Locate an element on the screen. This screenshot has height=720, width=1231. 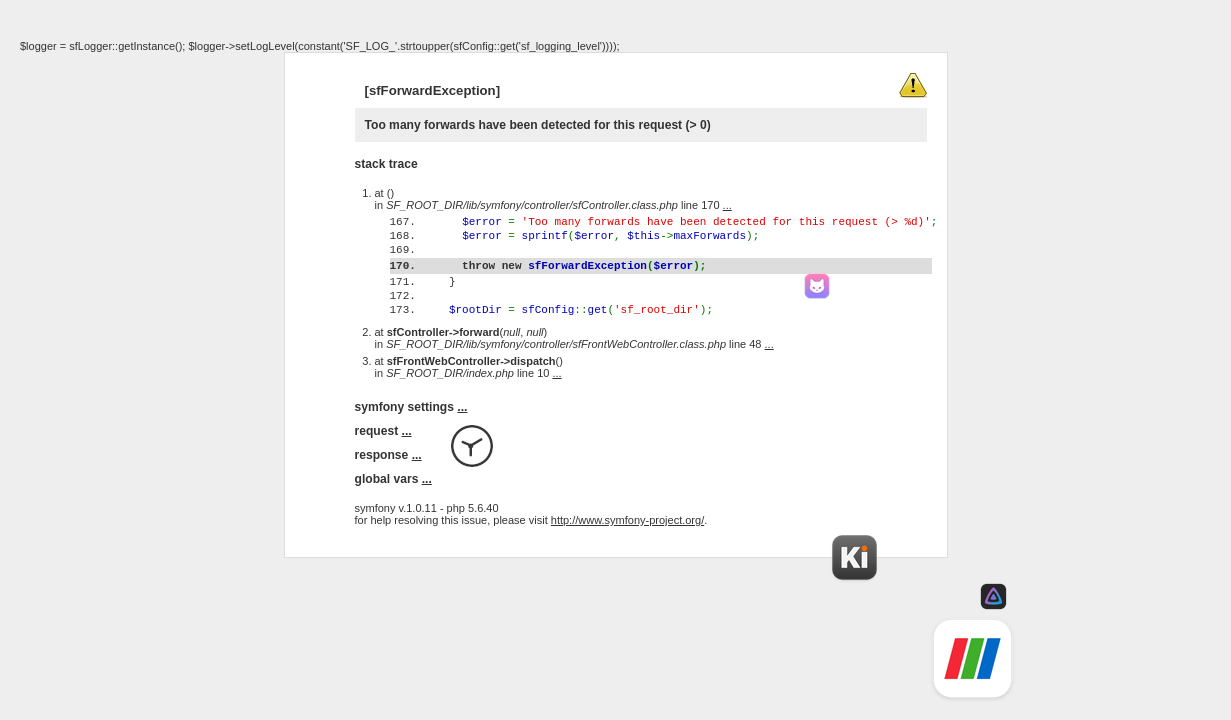
open clash verge proxy client is located at coordinates (817, 286).